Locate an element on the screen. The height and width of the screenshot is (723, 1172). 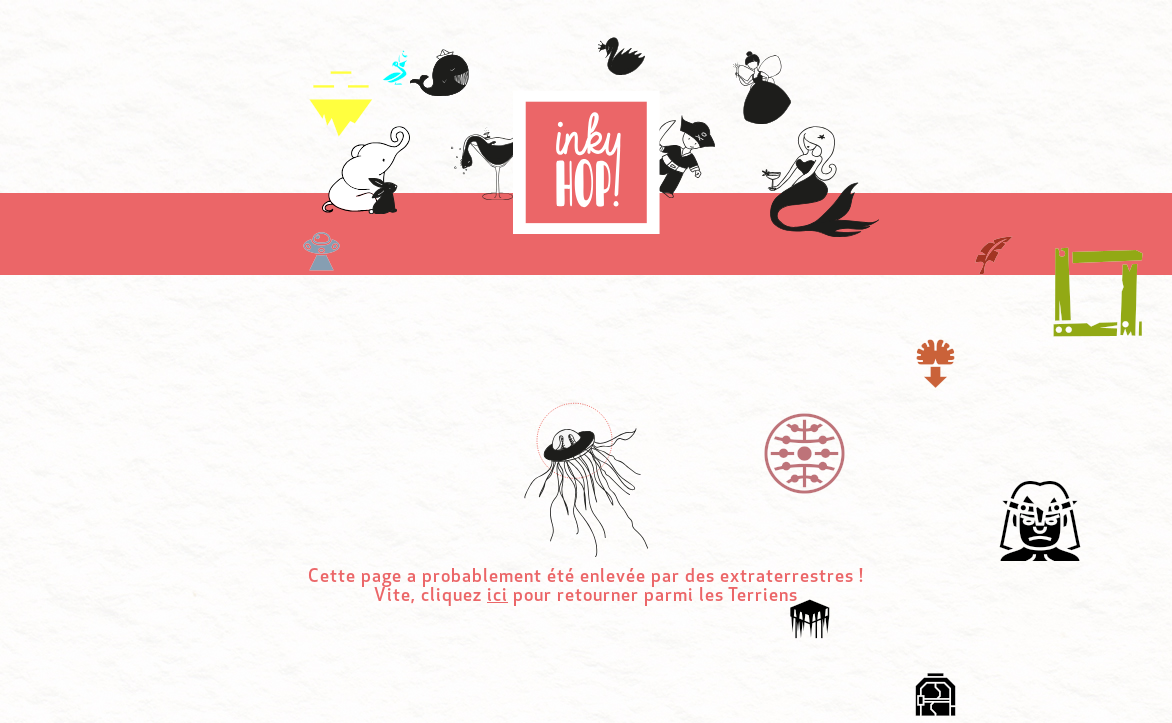
pelican character or mascot in a game is located at coordinates (396, 67).